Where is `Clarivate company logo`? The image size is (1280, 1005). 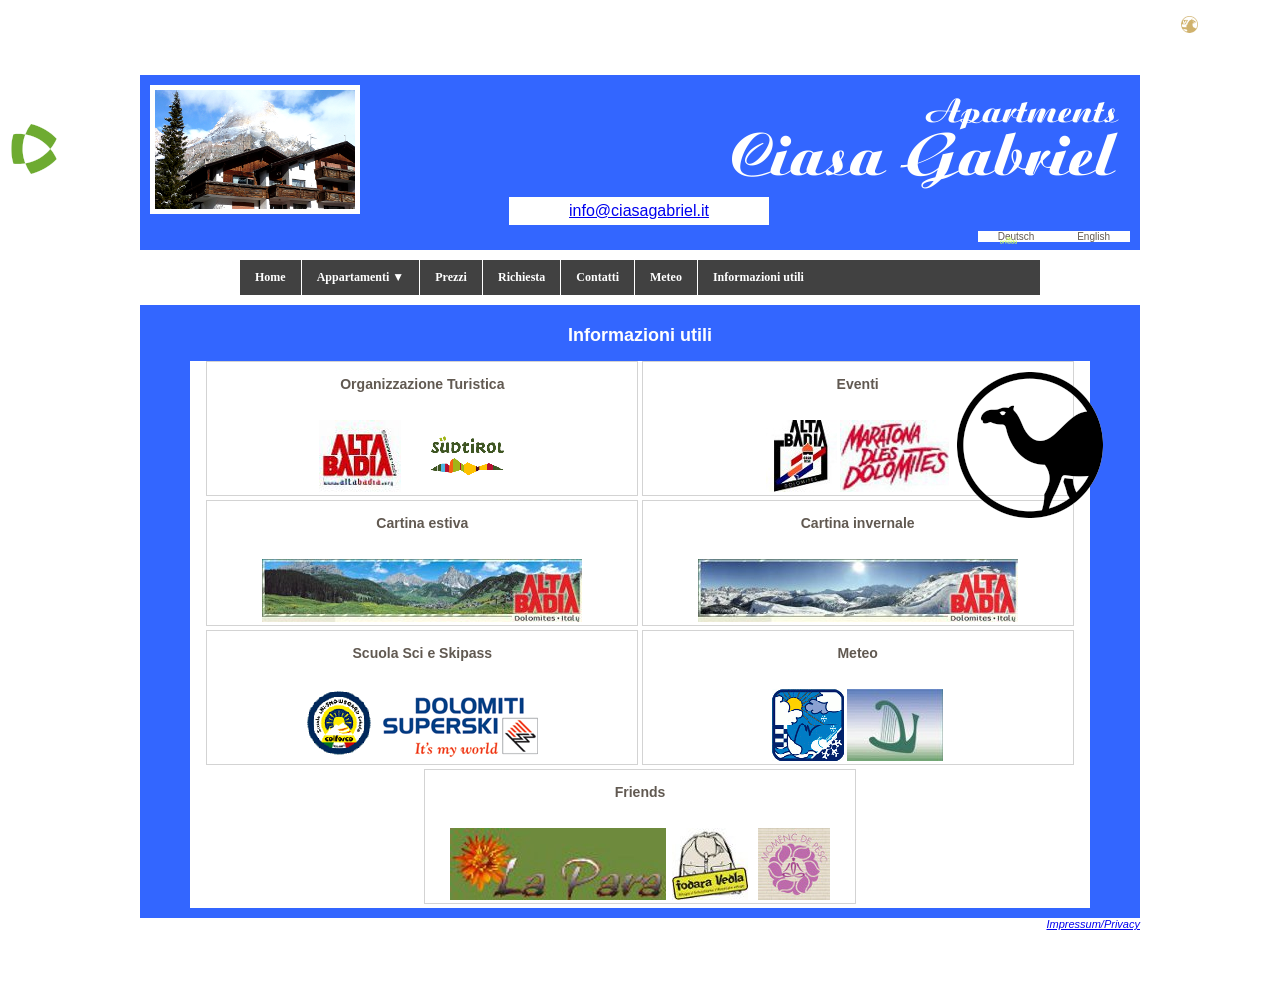 Clarivate company logo is located at coordinates (34, 149).